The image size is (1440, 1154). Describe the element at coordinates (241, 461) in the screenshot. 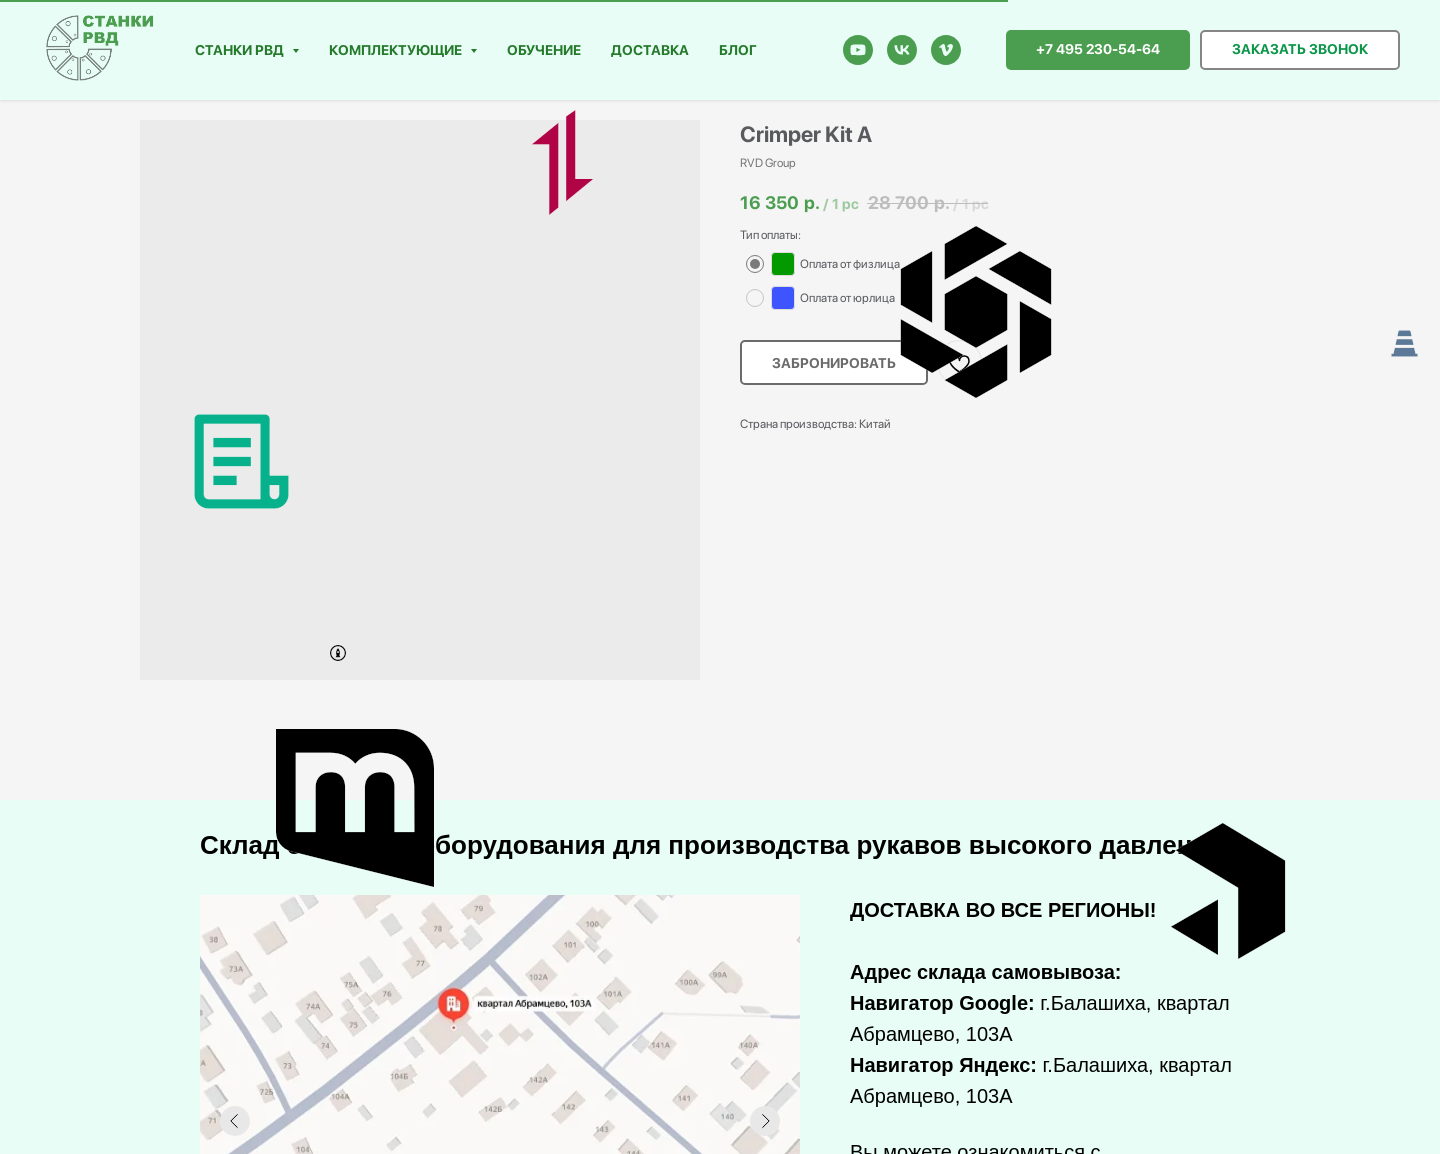

I see `view document list or file directory` at that location.